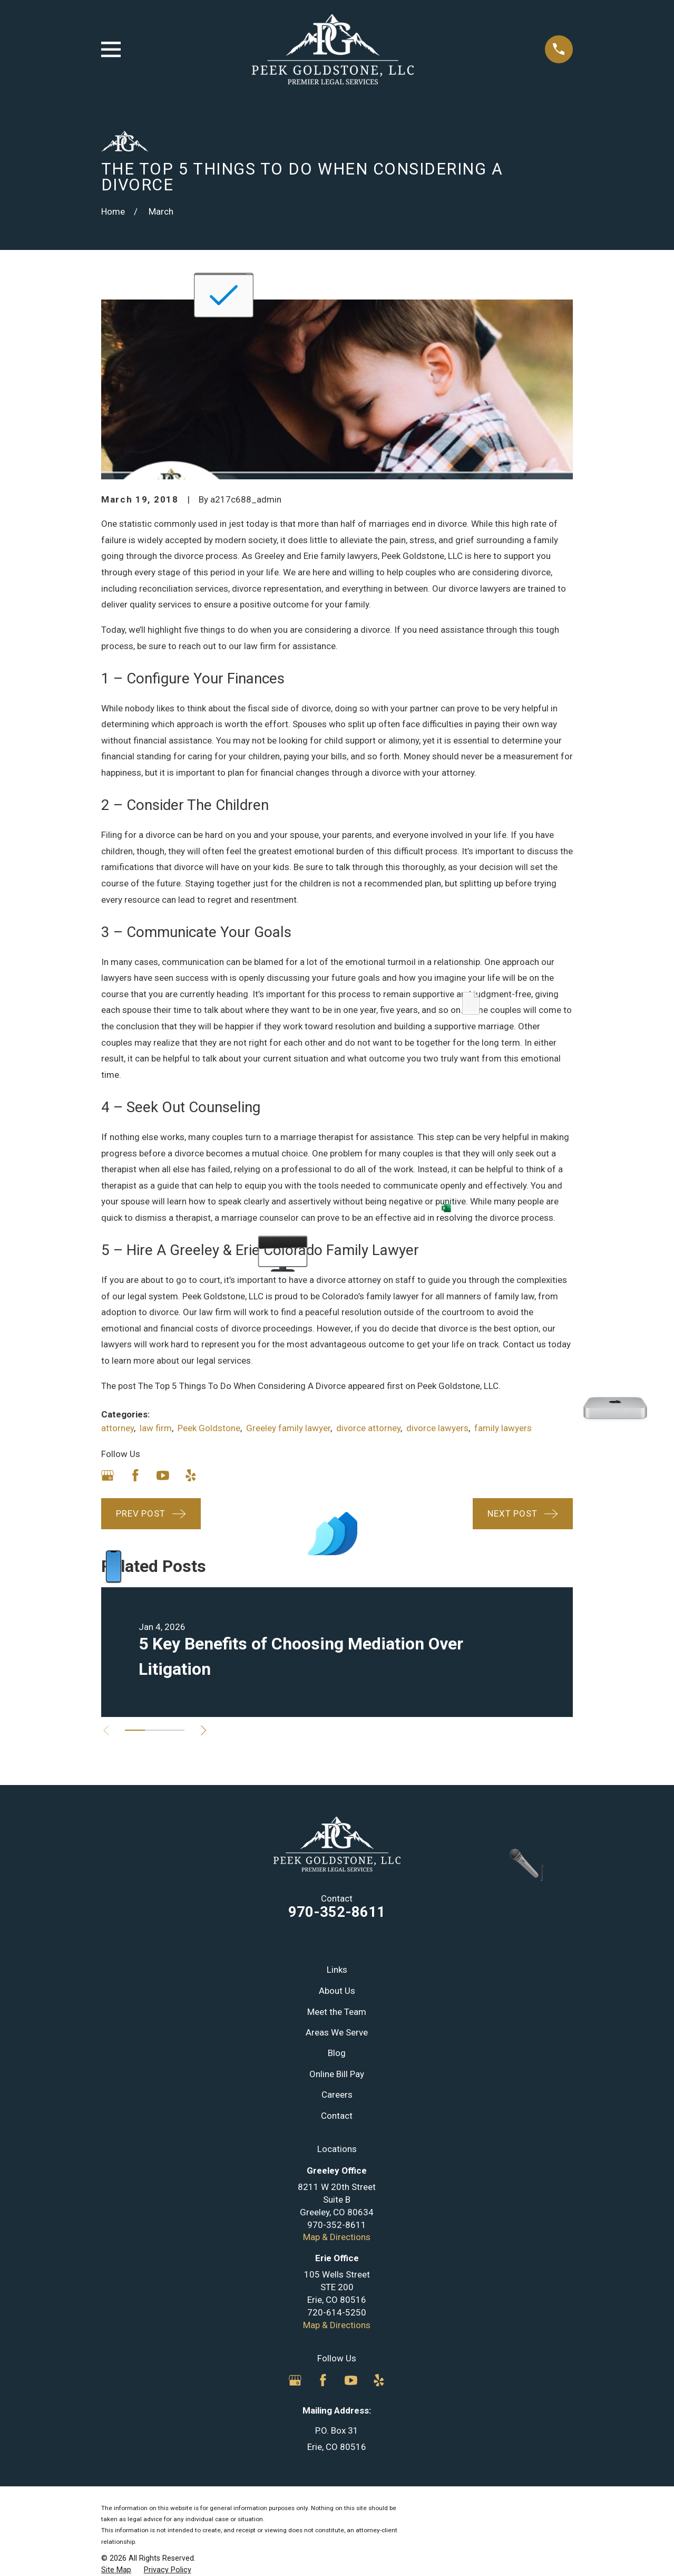 The width and height of the screenshot is (674, 2576). Describe the element at coordinates (333, 1533) in the screenshot. I see `open microsoft viva insights app` at that location.